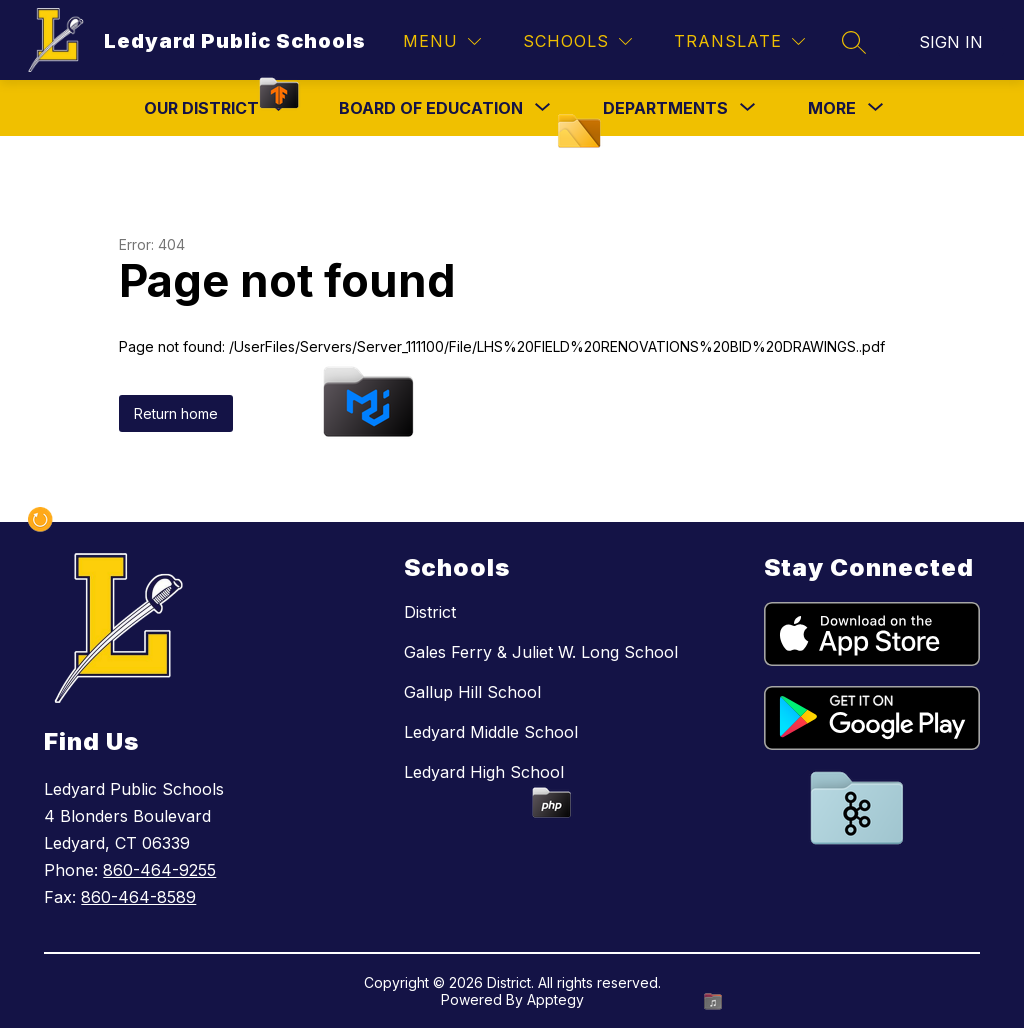  What do you see at coordinates (279, 94) in the screenshot?
I see `open tensorflow project folder` at bounding box center [279, 94].